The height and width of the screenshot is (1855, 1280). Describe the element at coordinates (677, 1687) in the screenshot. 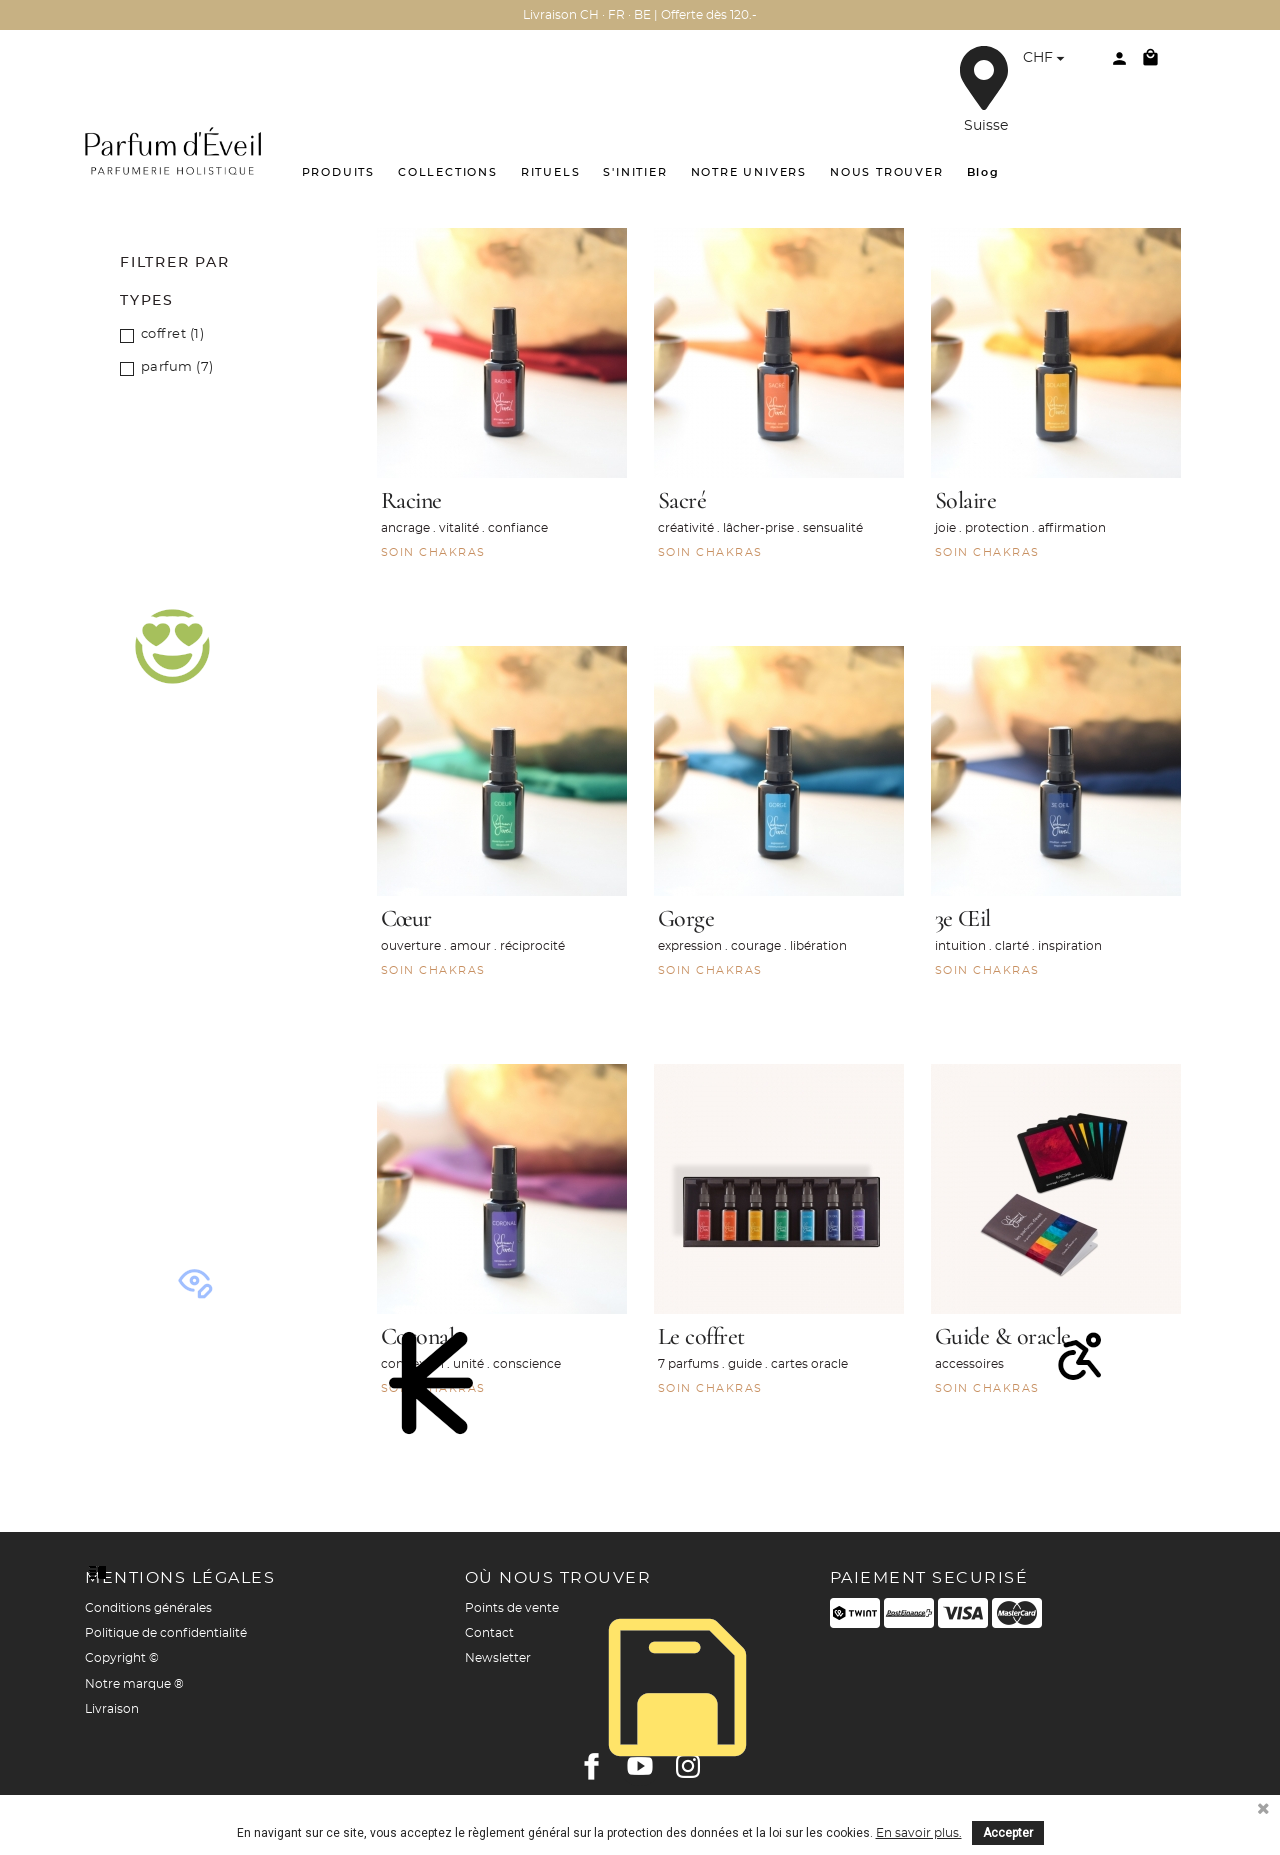

I see `save current file or document` at that location.